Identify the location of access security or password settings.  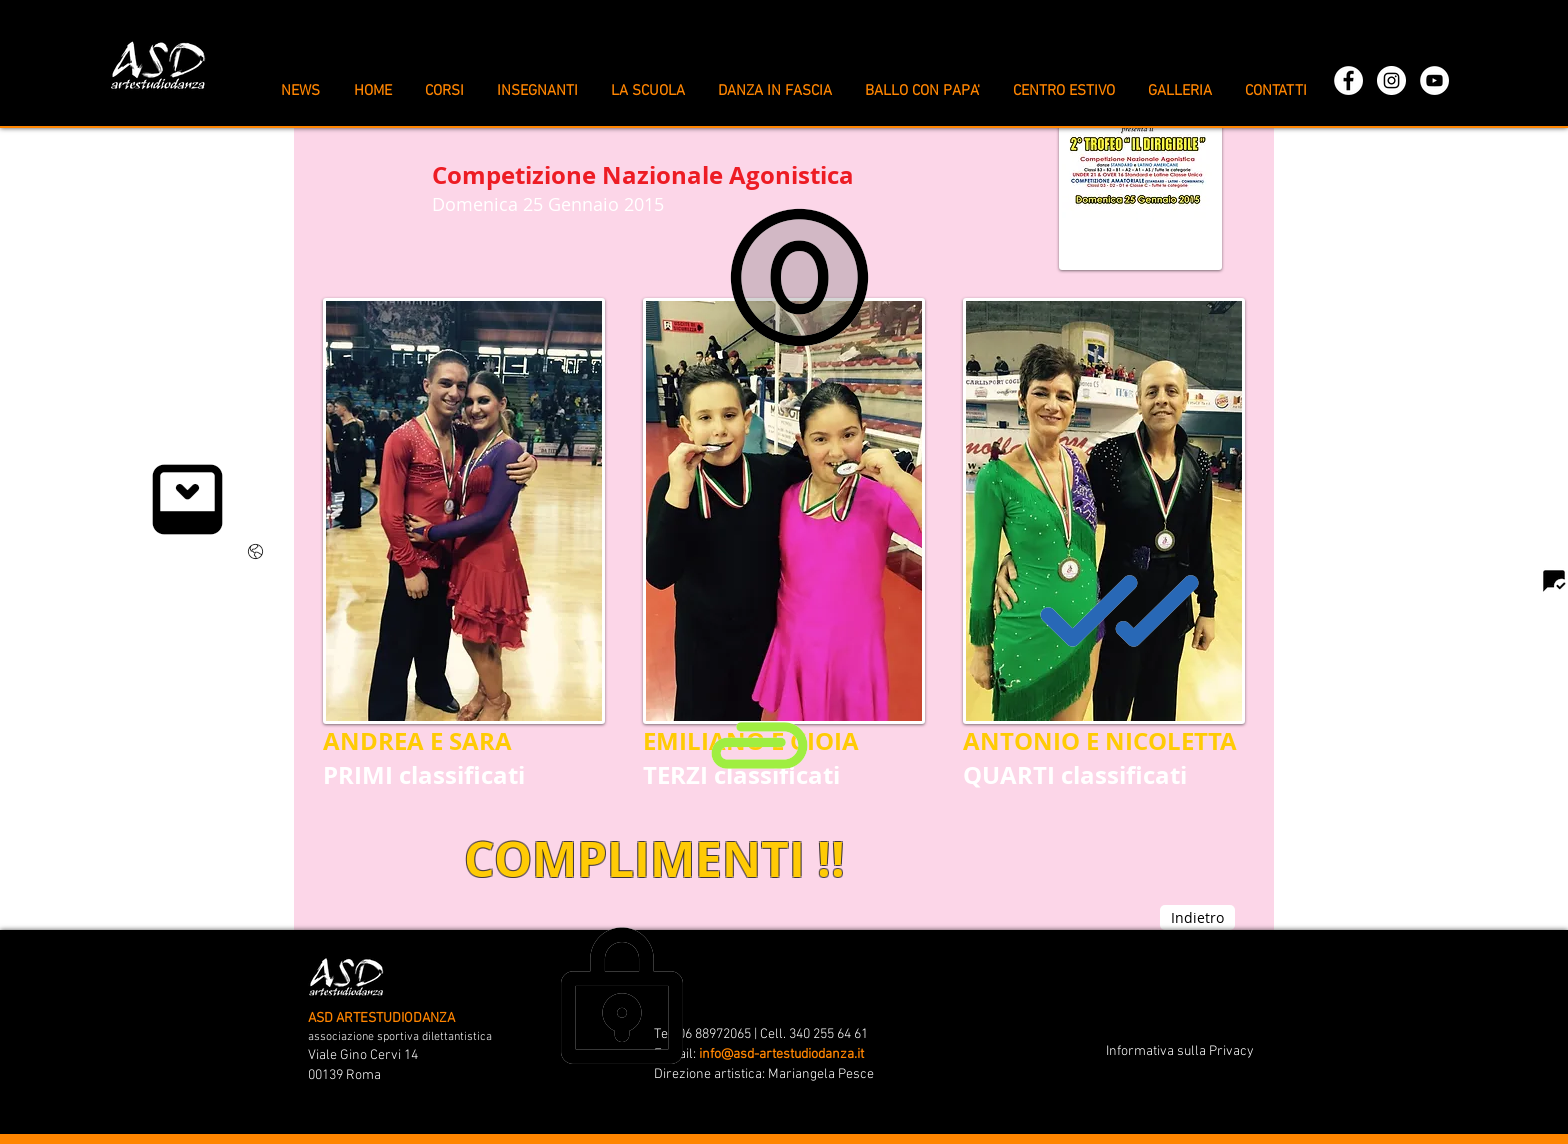
(622, 1003).